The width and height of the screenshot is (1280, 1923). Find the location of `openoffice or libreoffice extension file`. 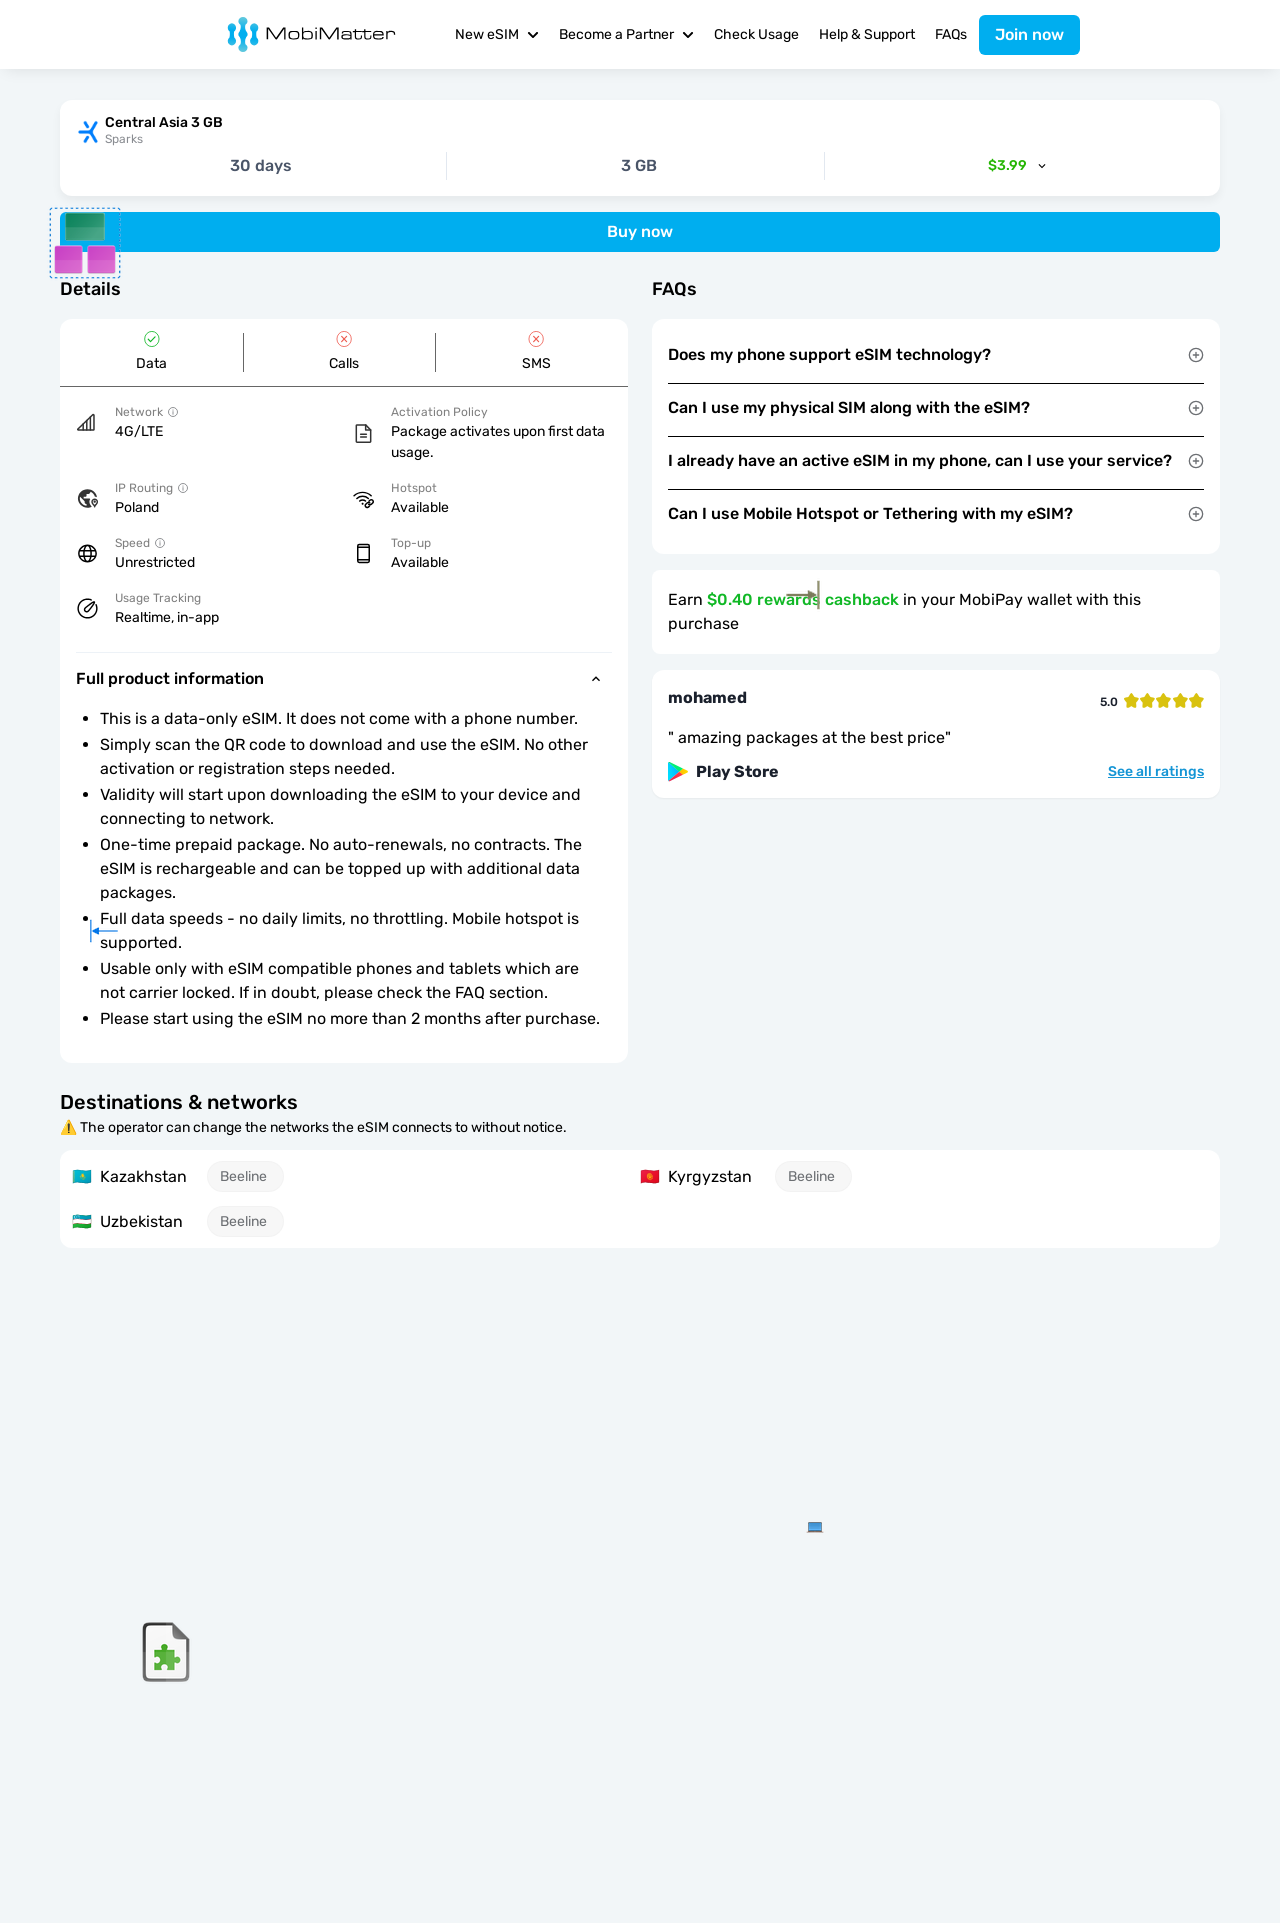

openoffice or libreoffice extension file is located at coordinates (166, 1652).